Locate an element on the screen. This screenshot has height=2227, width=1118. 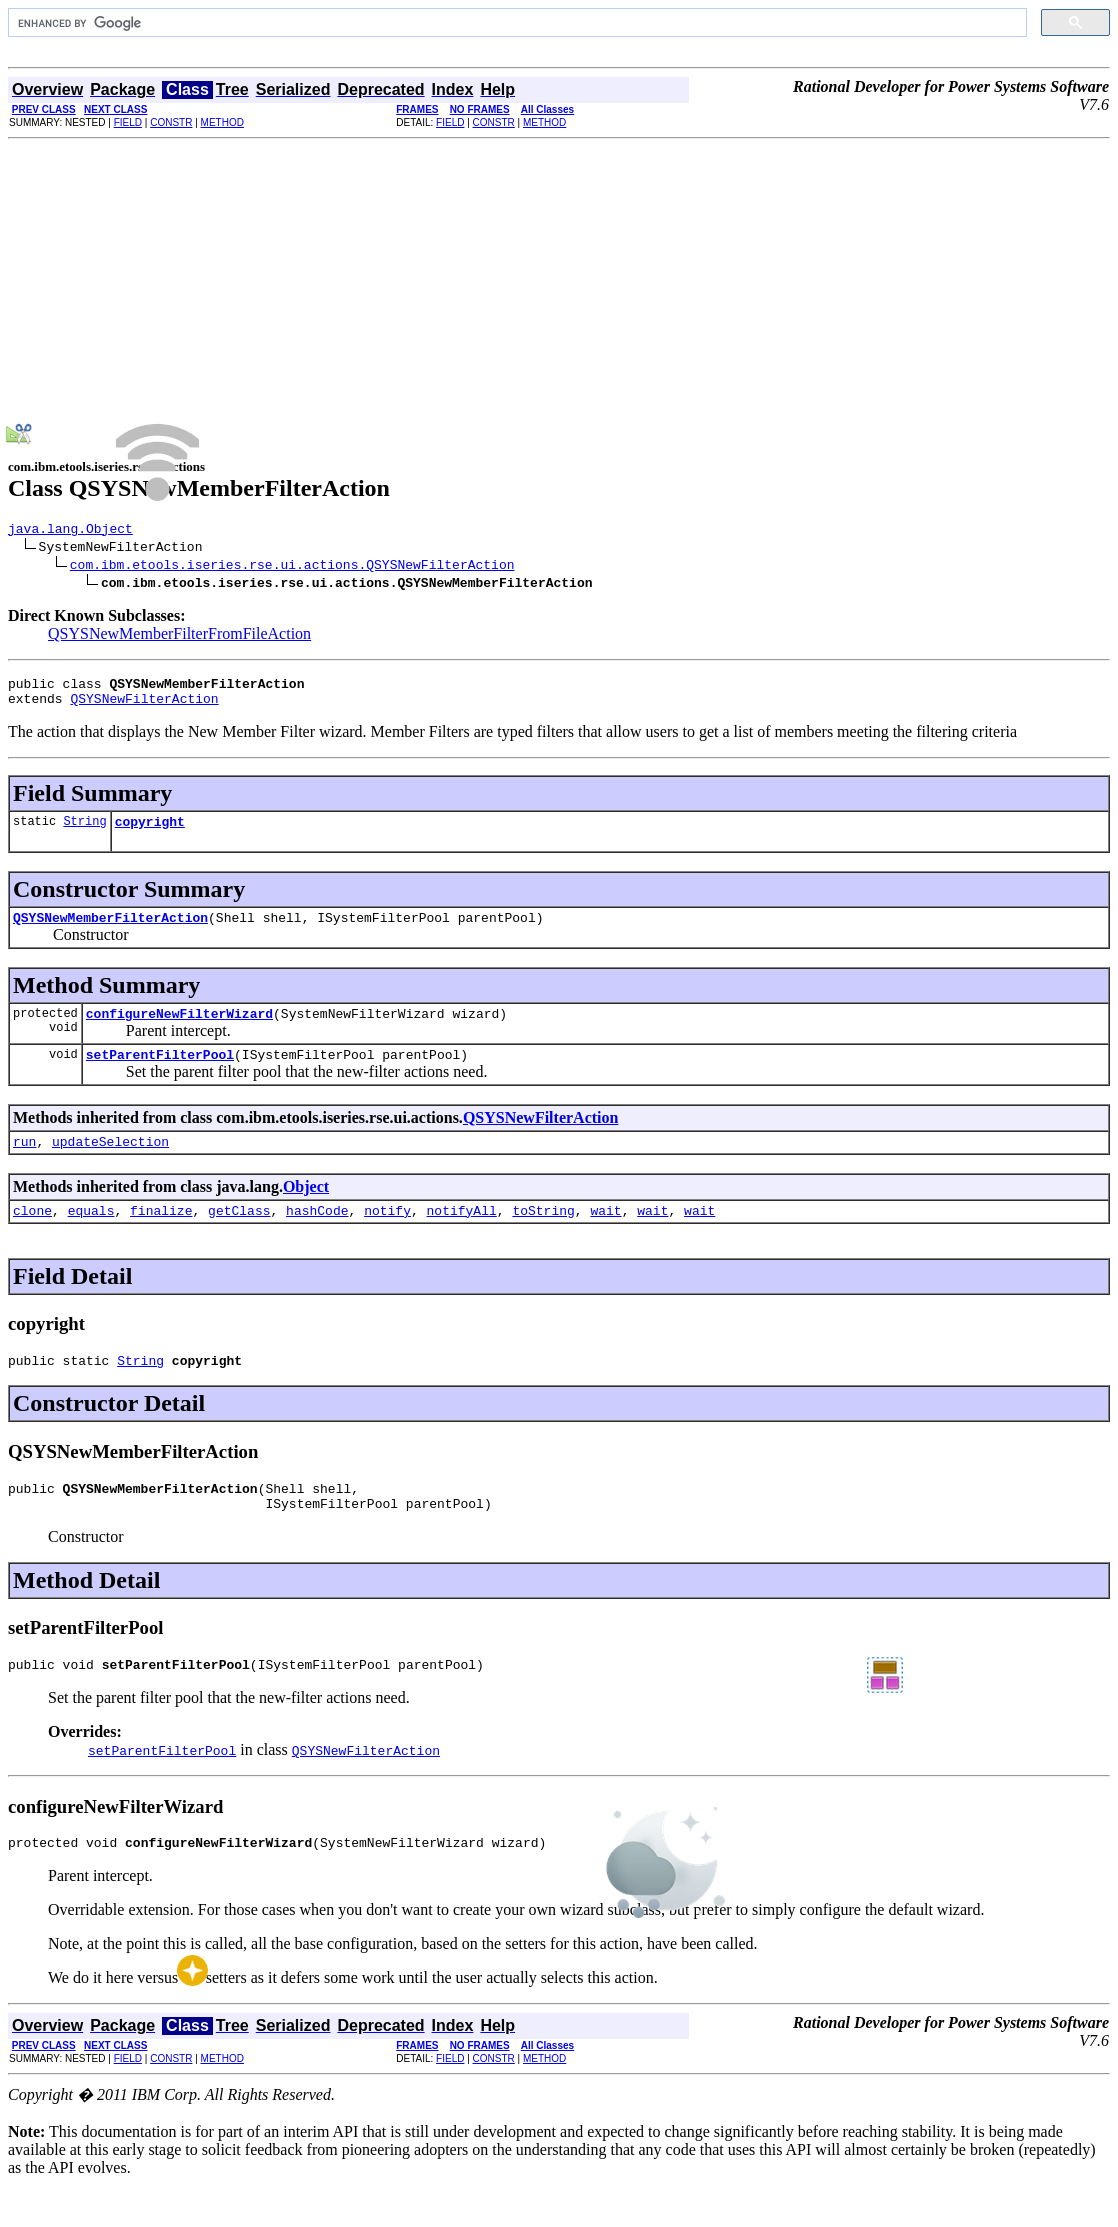
select all items in the current view is located at coordinates (885, 1675).